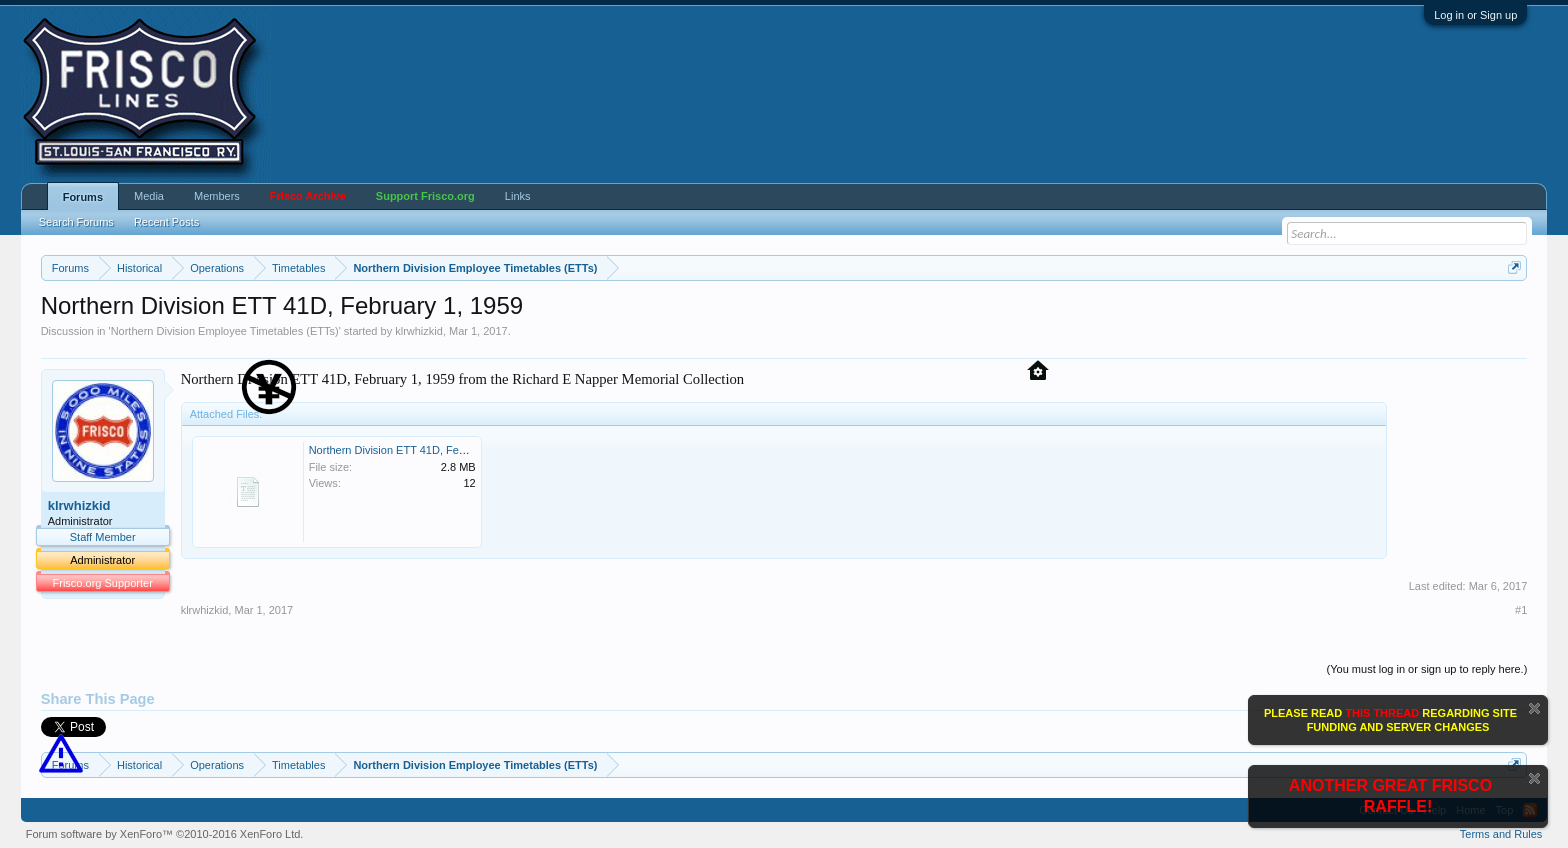 The image size is (1568, 848). Describe the element at coordinates (1038, 371) in the screenshot. I see `access home or house settings` at that location.